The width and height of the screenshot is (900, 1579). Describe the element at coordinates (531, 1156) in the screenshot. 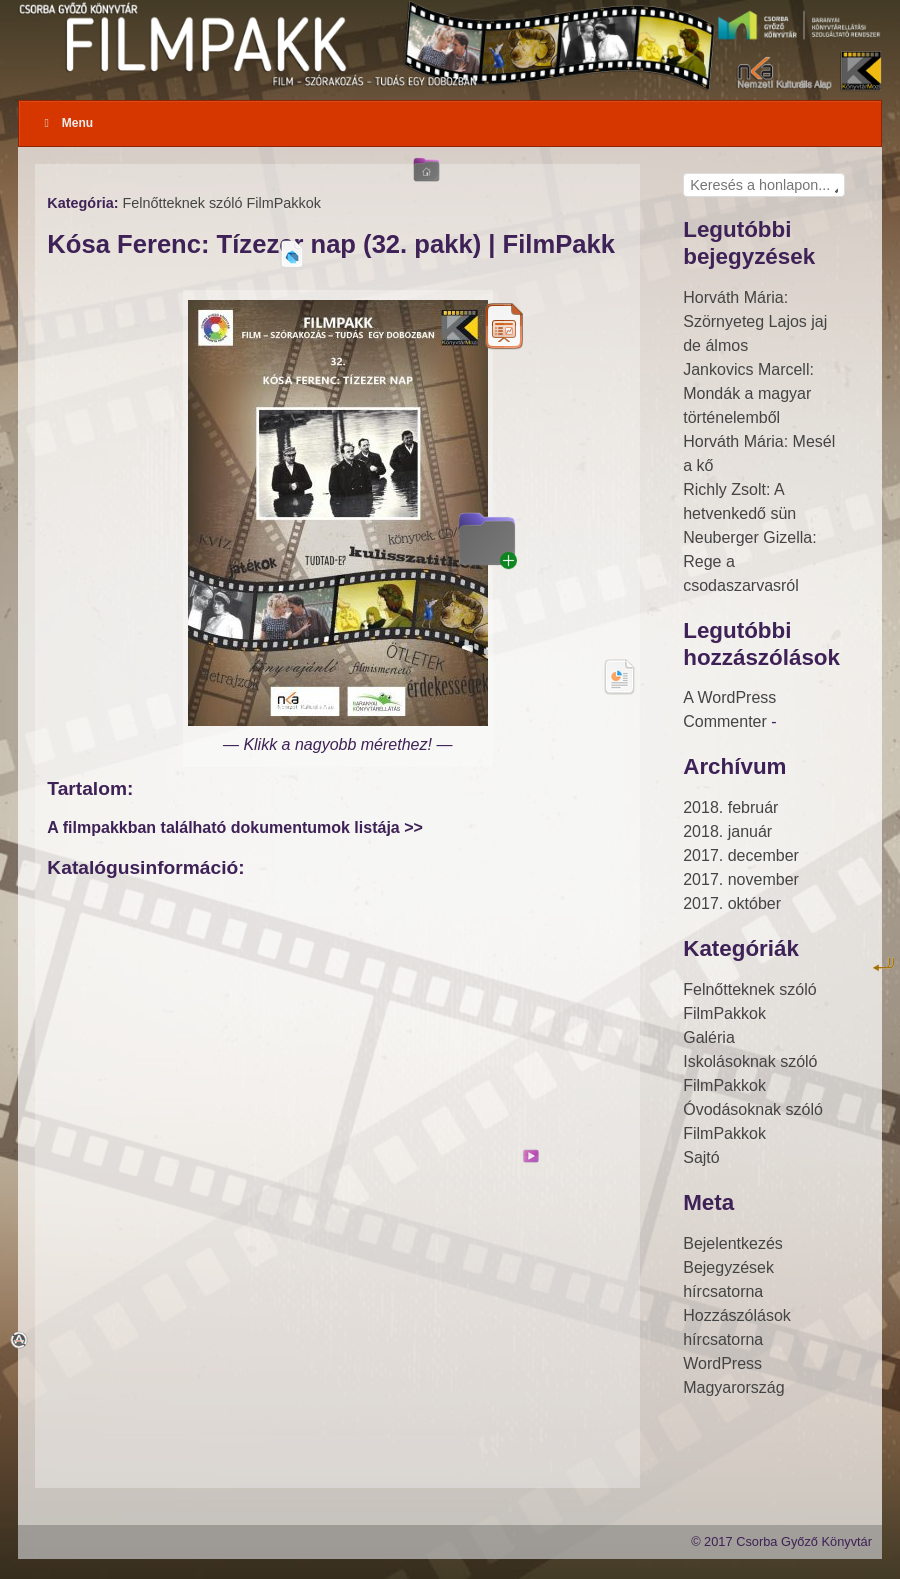

I see `open celluloid media player` at that location.